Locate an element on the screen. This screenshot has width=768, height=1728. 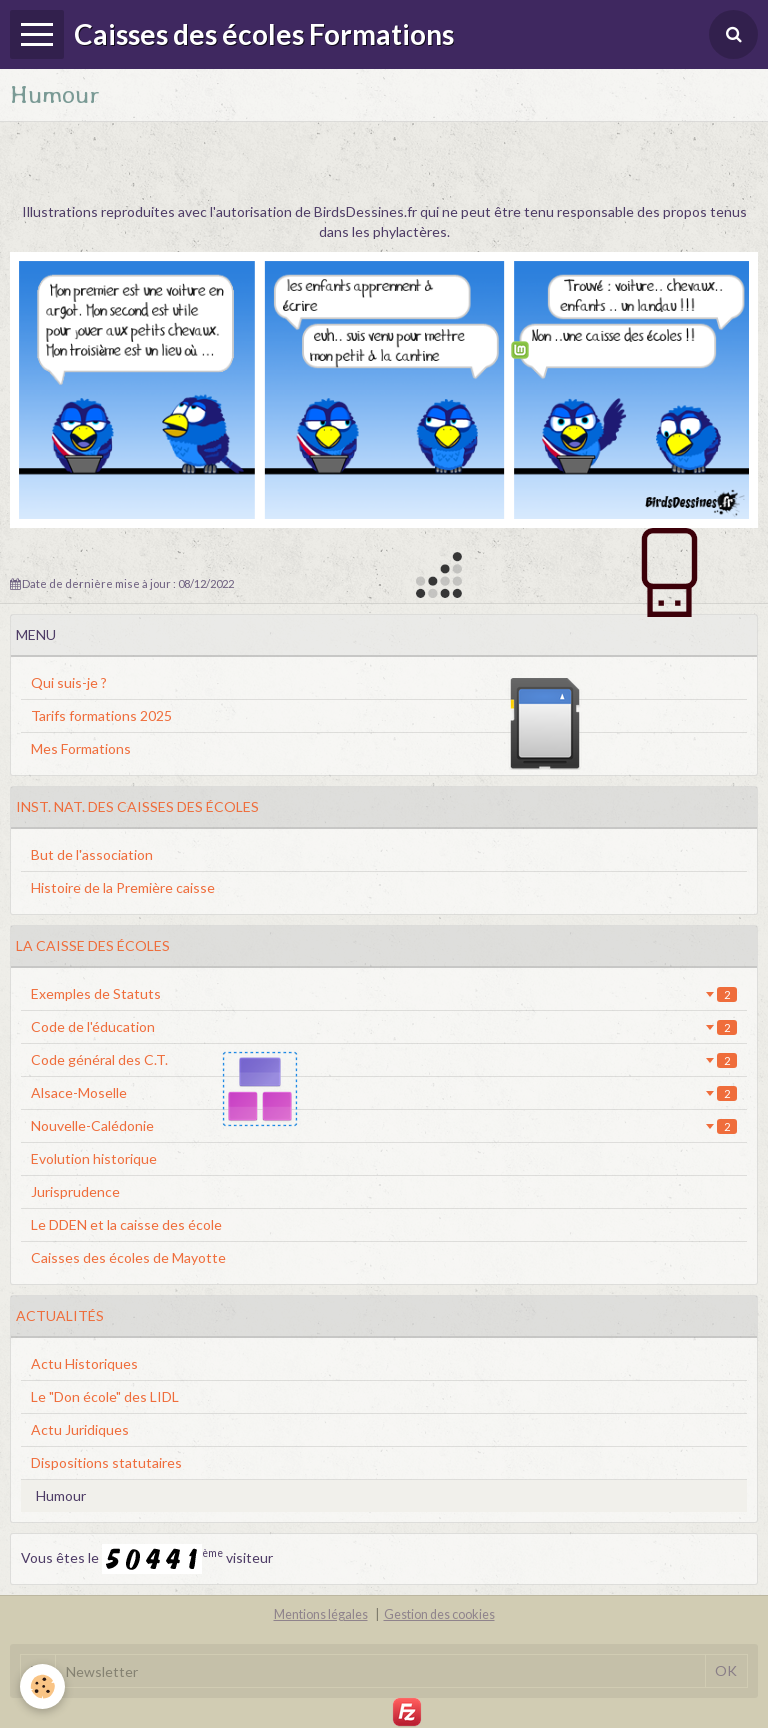
open FileZilla FTP client is located at coordinates (407, 1712).